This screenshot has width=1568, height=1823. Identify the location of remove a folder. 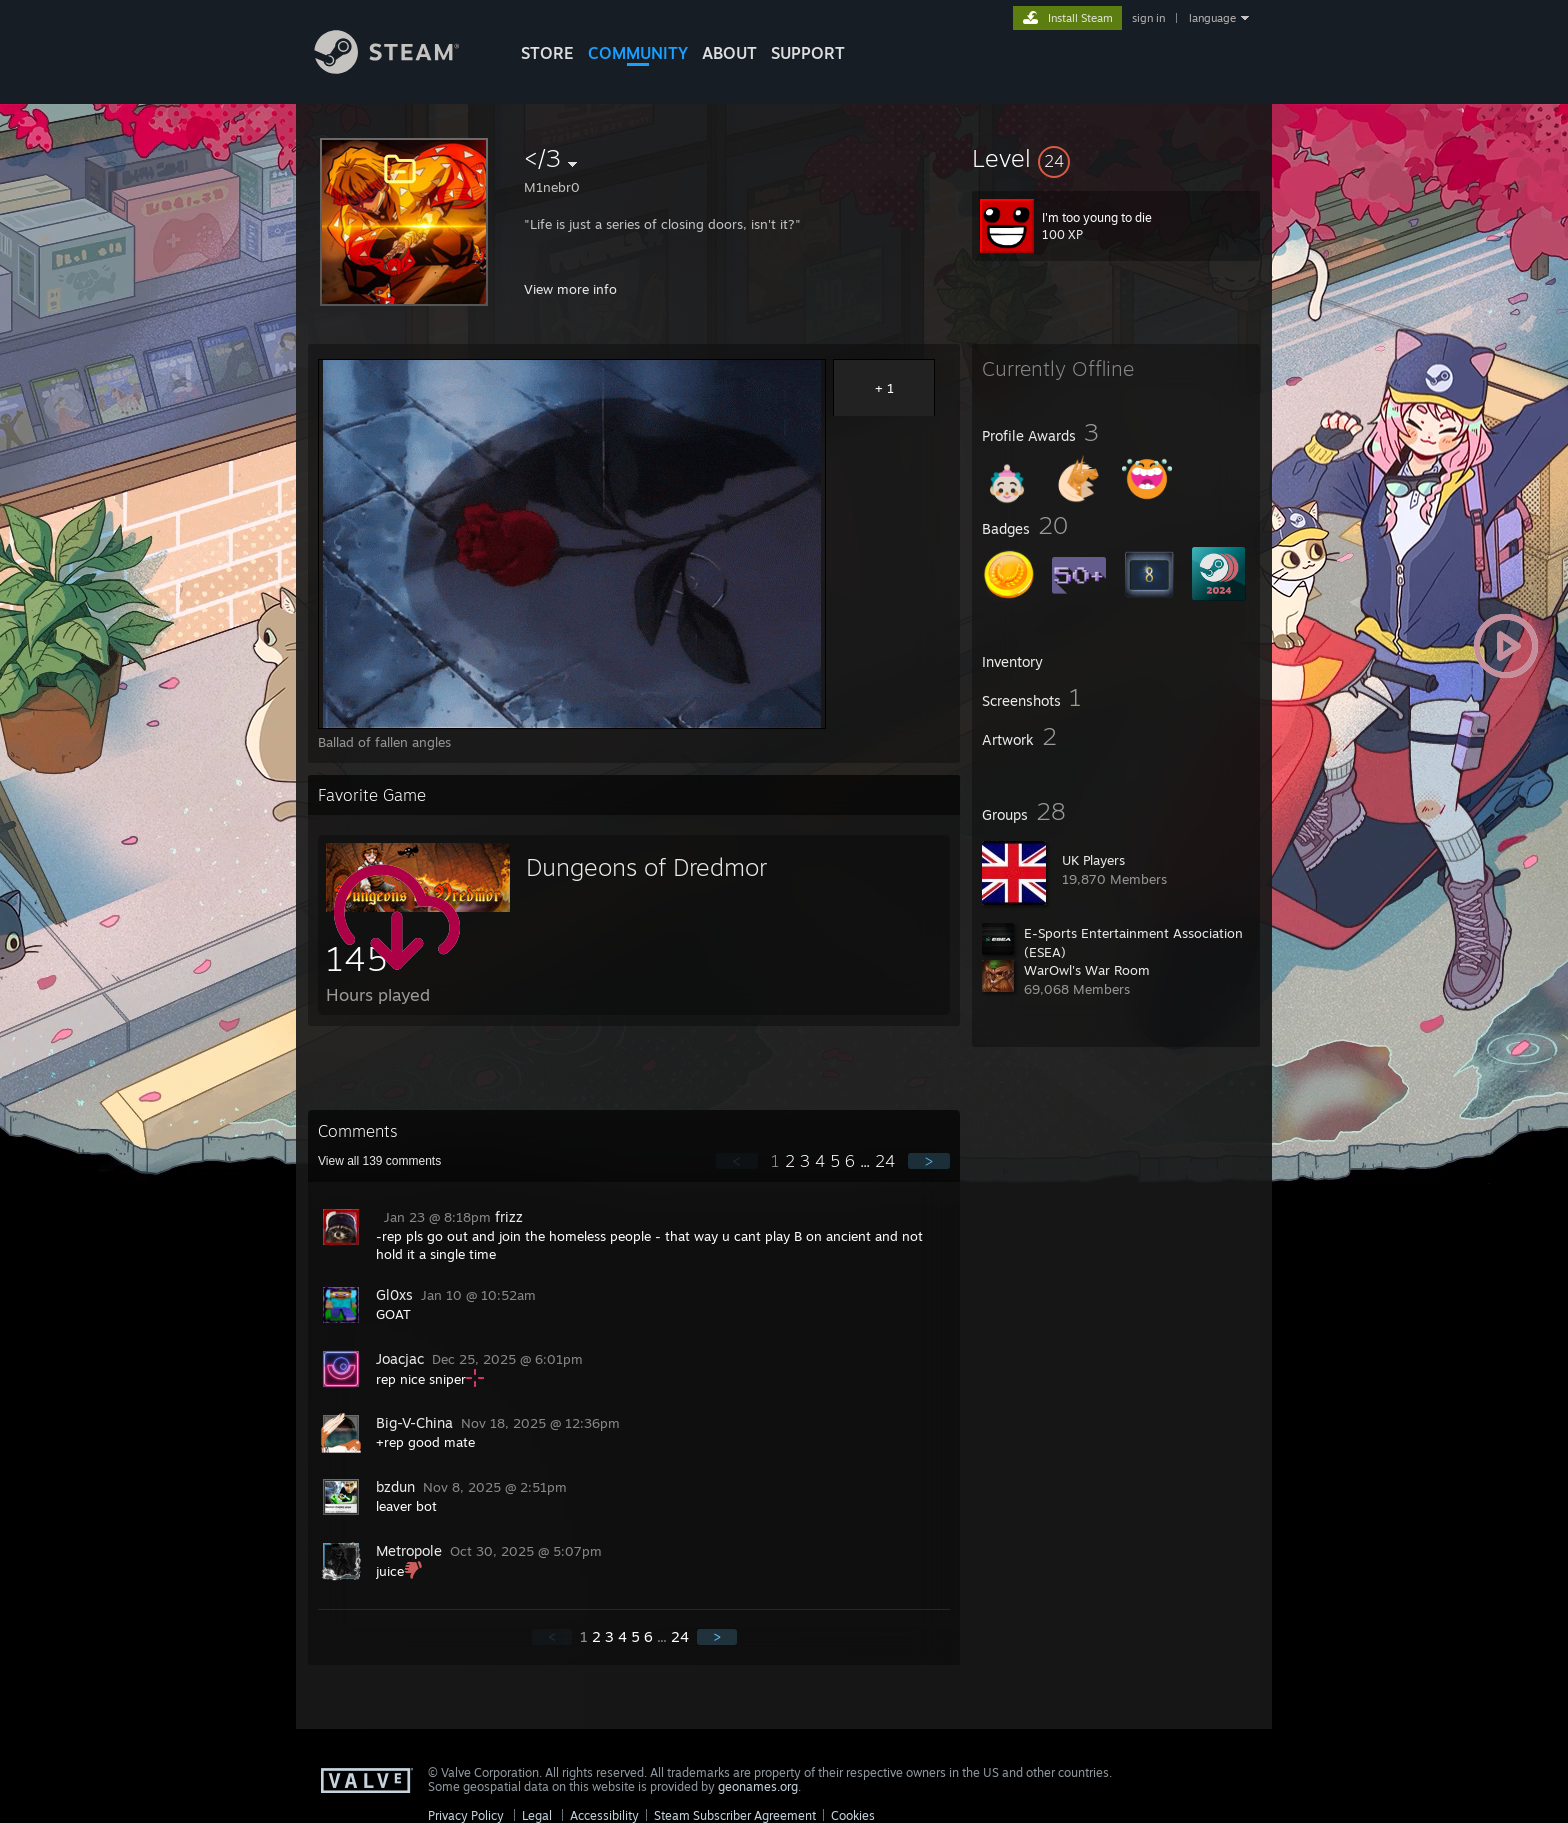
(400, 169).